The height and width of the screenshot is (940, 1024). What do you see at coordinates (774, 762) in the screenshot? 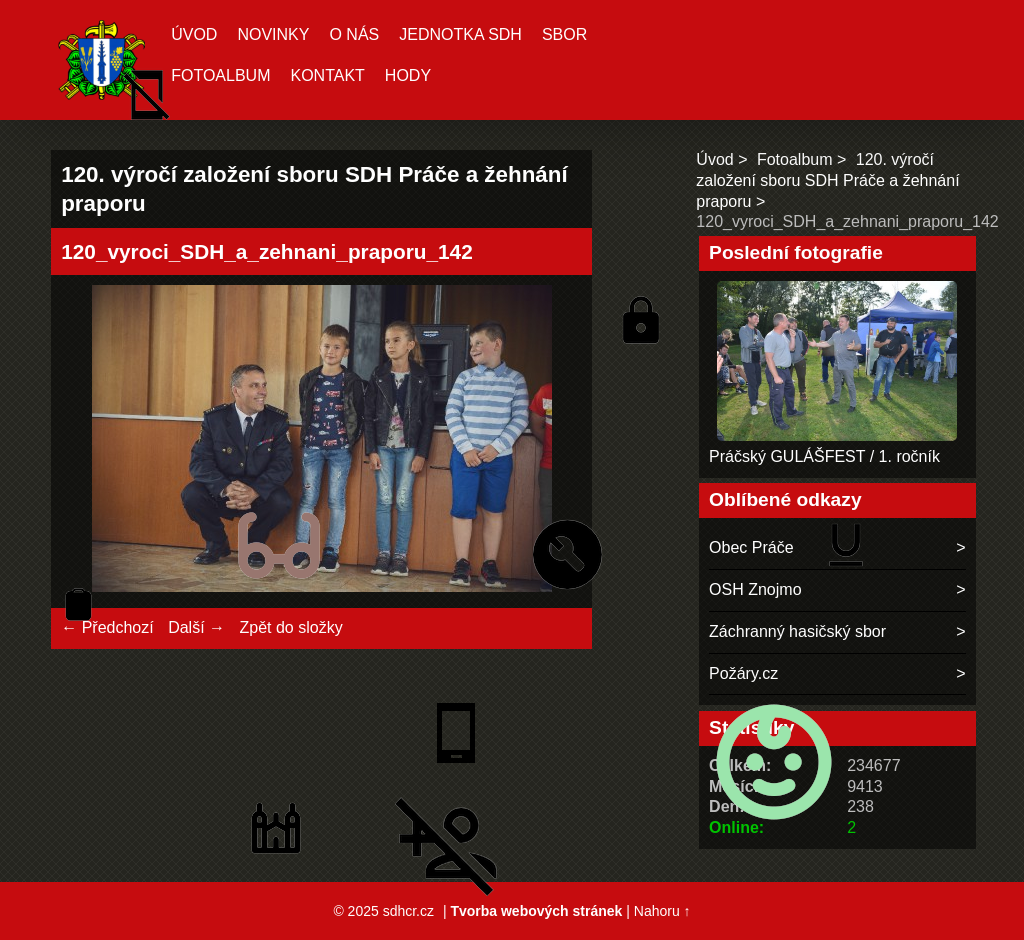
I see `access baby or infant-related features` at bounding box center [774, 762].